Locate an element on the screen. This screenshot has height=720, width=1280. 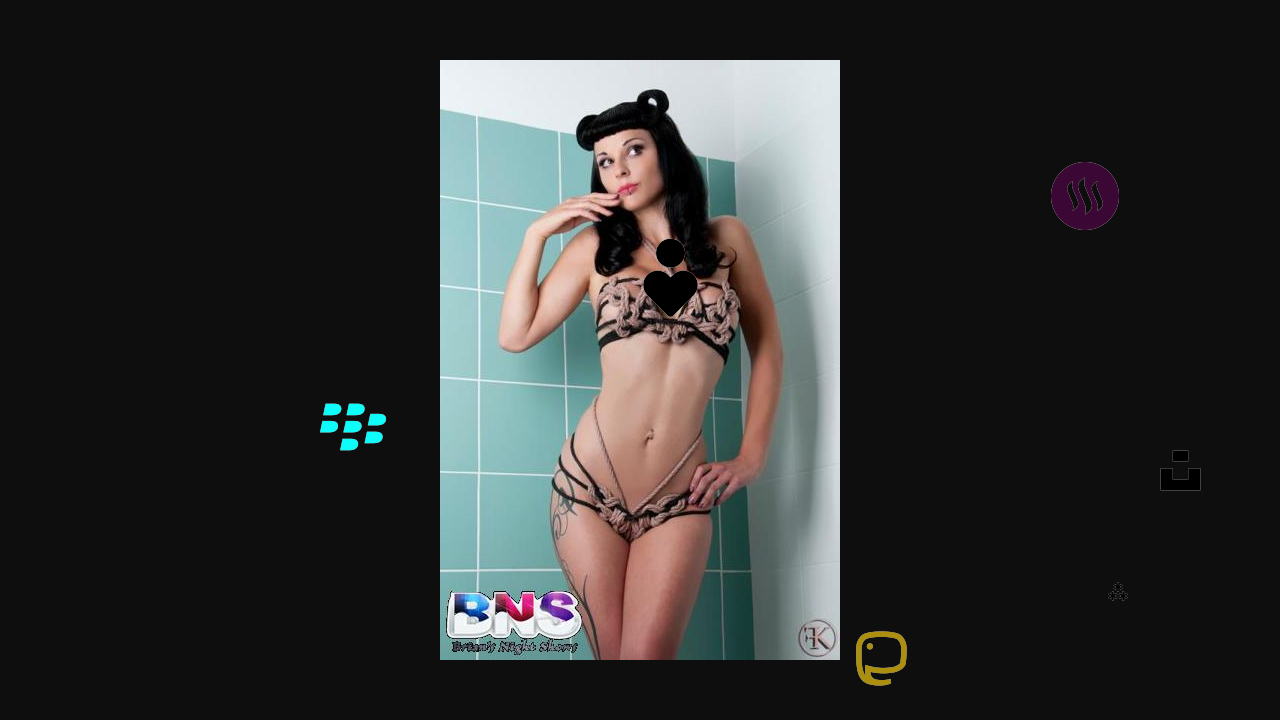
empathize with or show compassion for a user is located at coordinates (670, 278).